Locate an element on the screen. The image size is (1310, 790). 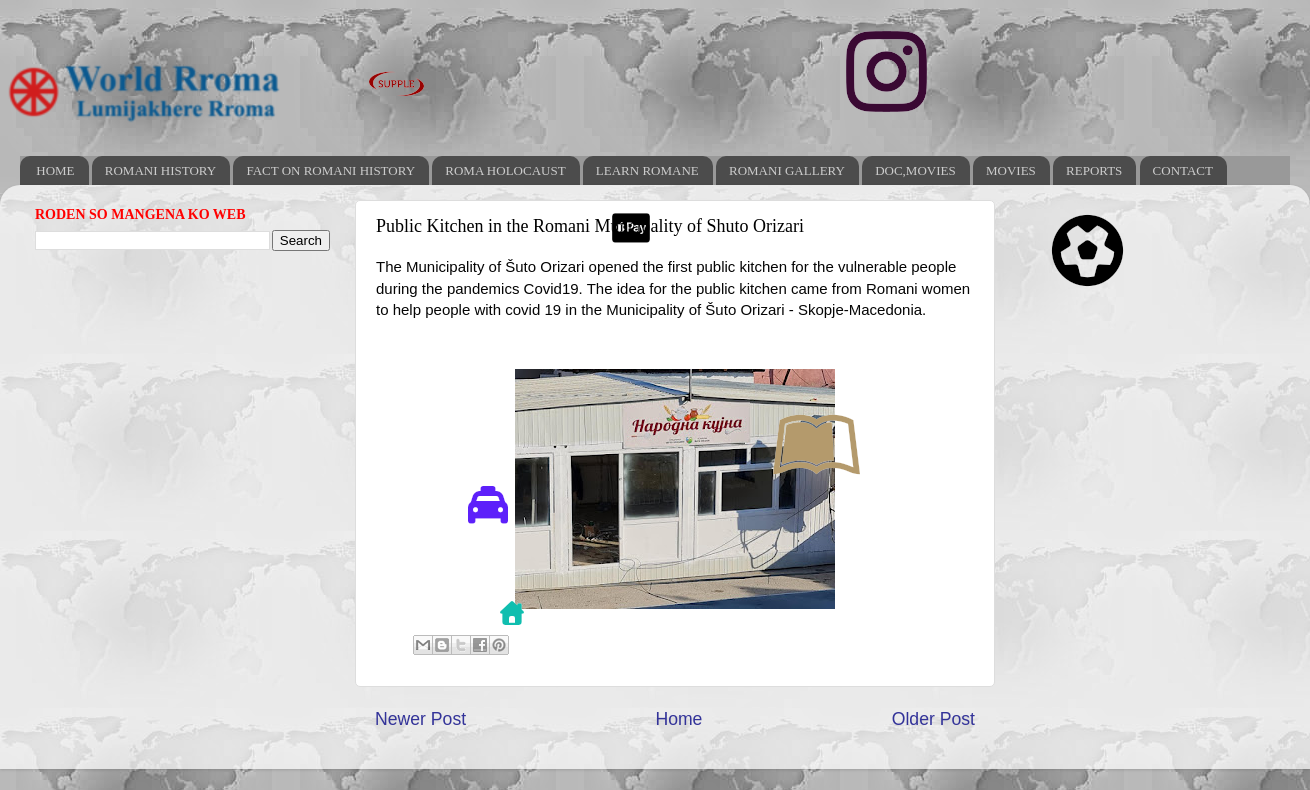
pay with Apple Pay is located at coordinates (631, 228).